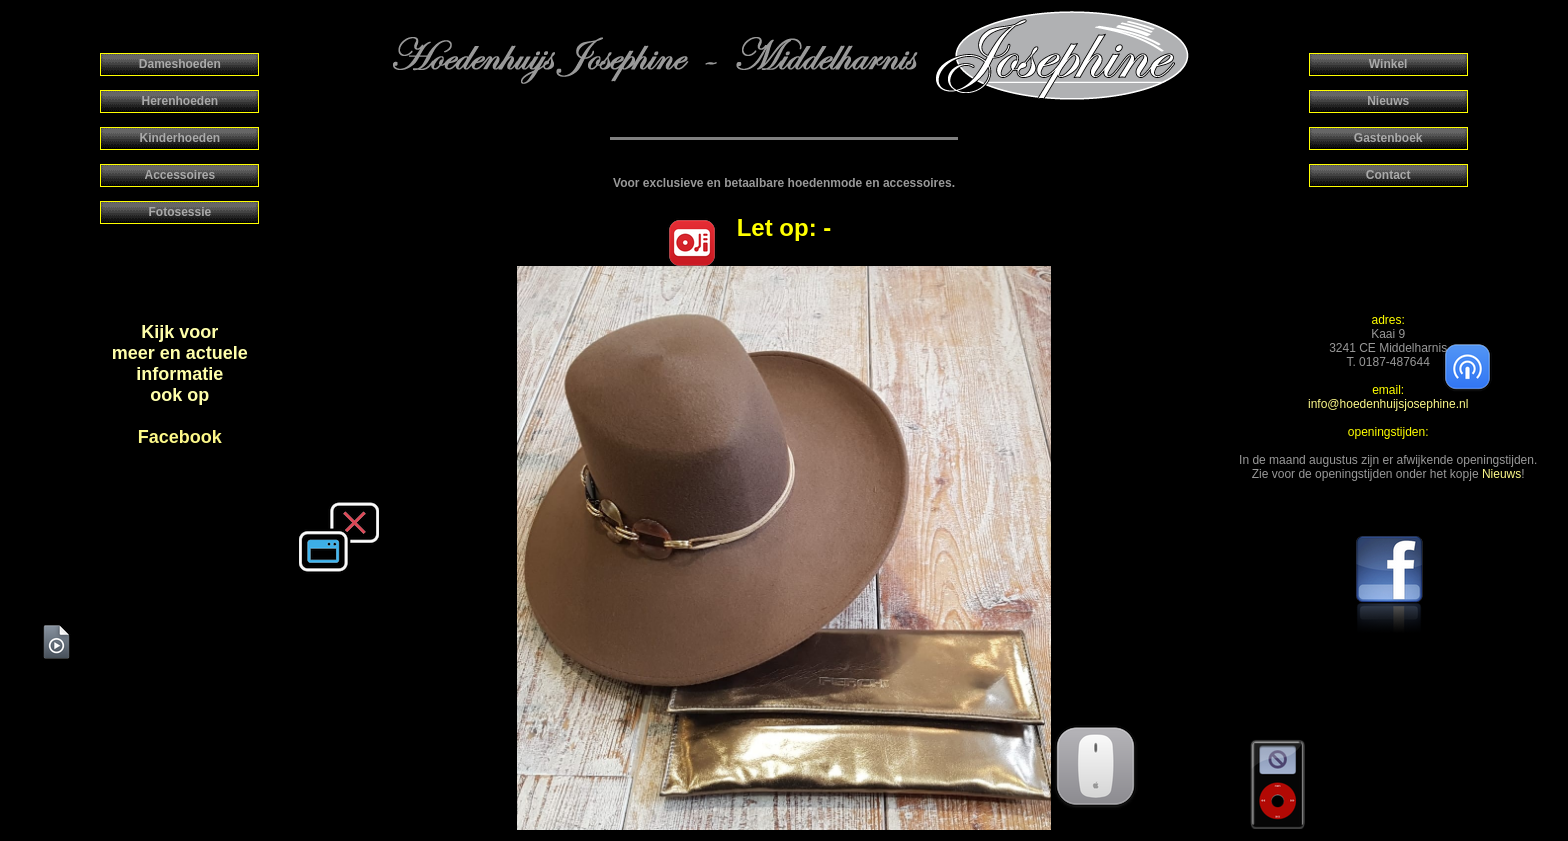  I want to click on enable personal hotspot sharing, so click(1467, 367).